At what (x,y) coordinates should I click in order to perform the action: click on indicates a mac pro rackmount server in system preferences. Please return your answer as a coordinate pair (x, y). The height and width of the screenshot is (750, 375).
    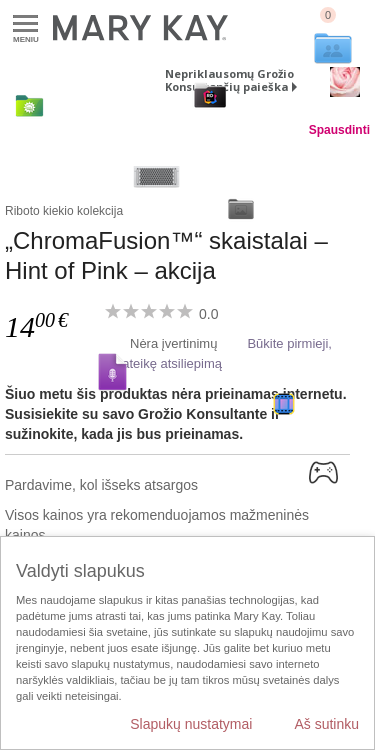
    Looking at the image, I should click on (156, 176).